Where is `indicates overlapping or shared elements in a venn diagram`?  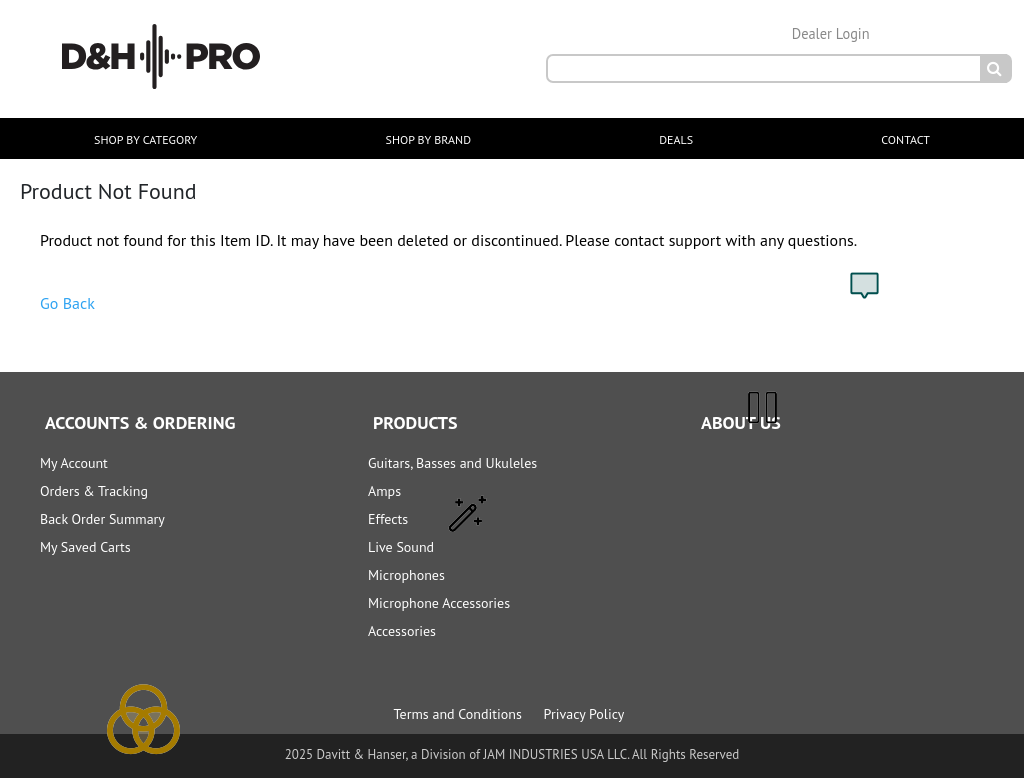 indicates overlapping or shared elements in a venn diagram is located at coordinates (143, 720).